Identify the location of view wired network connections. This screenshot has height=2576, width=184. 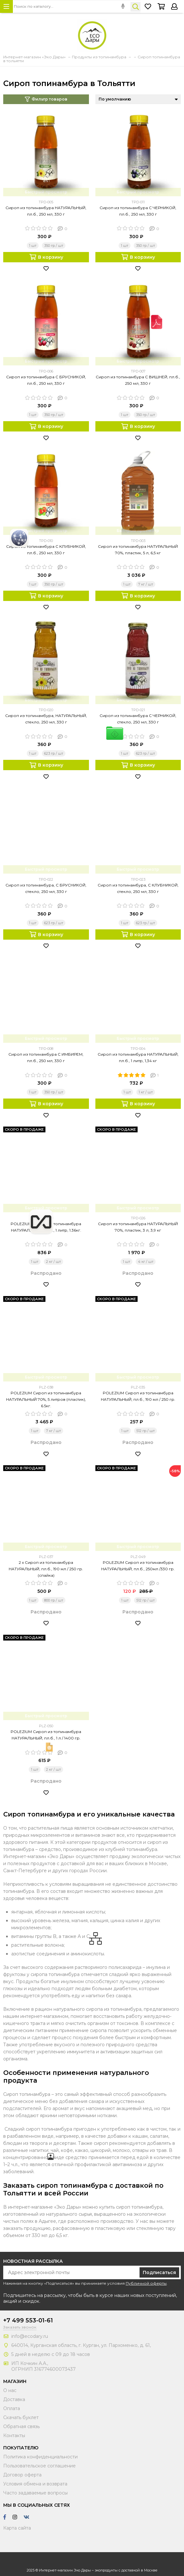
(95, 1938).